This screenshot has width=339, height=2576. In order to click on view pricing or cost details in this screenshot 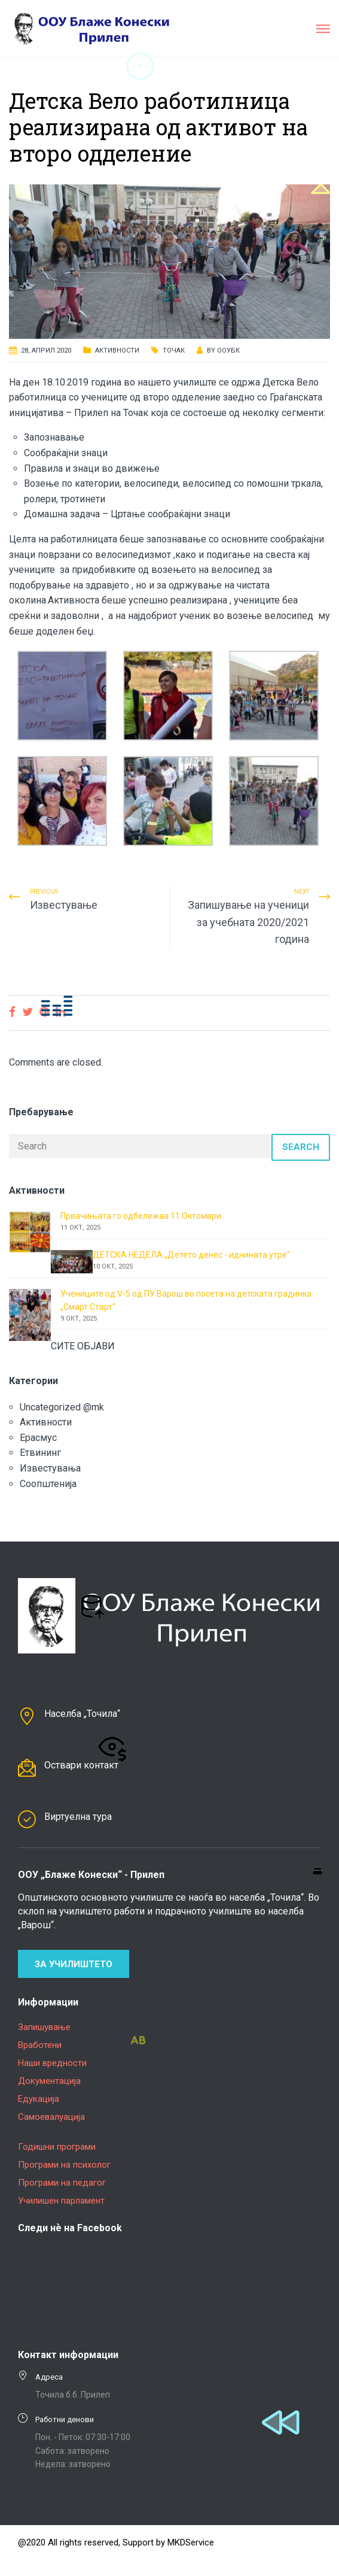, I will do `click(112, 1746)`.